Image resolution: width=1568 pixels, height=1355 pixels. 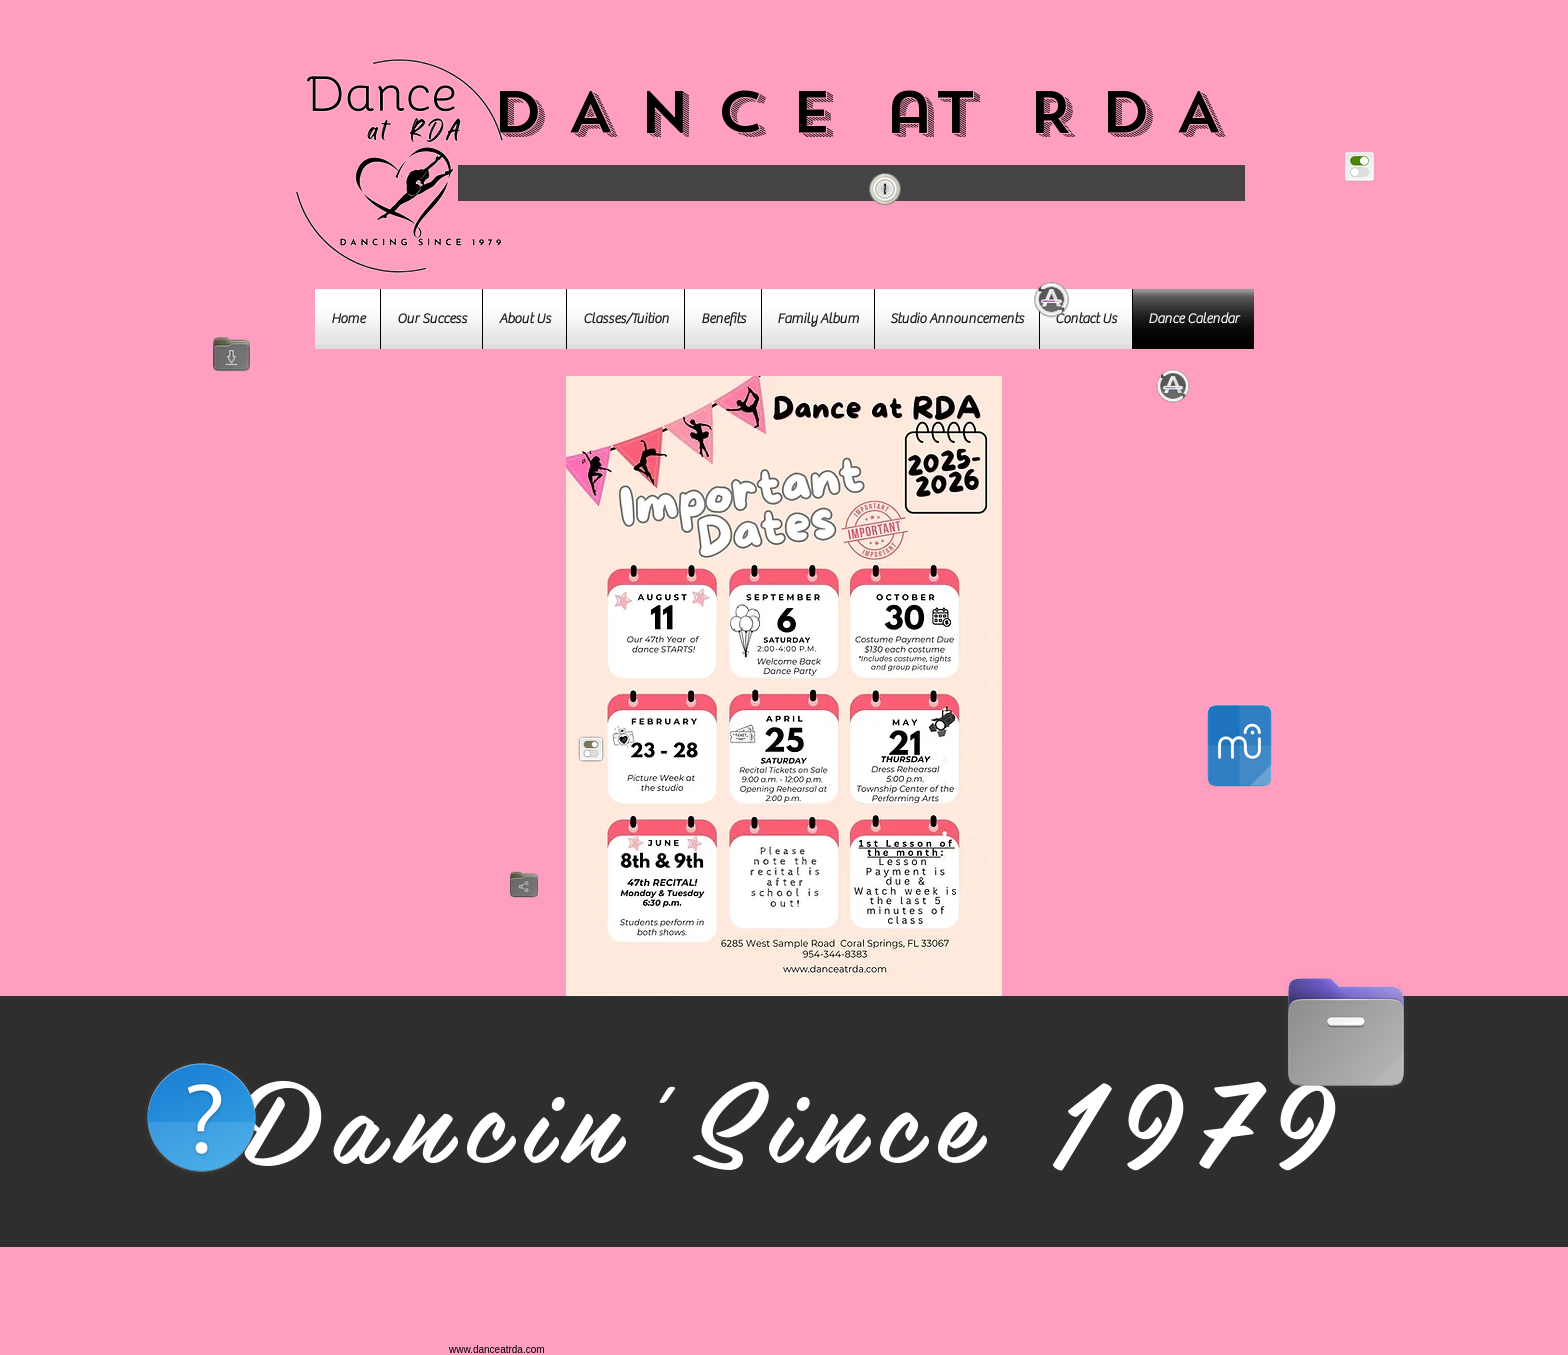 What do you see at coordinates (591, 749) in the screenshot?
I see `open unity tweak tool settings` at bounding box center [591, 749].